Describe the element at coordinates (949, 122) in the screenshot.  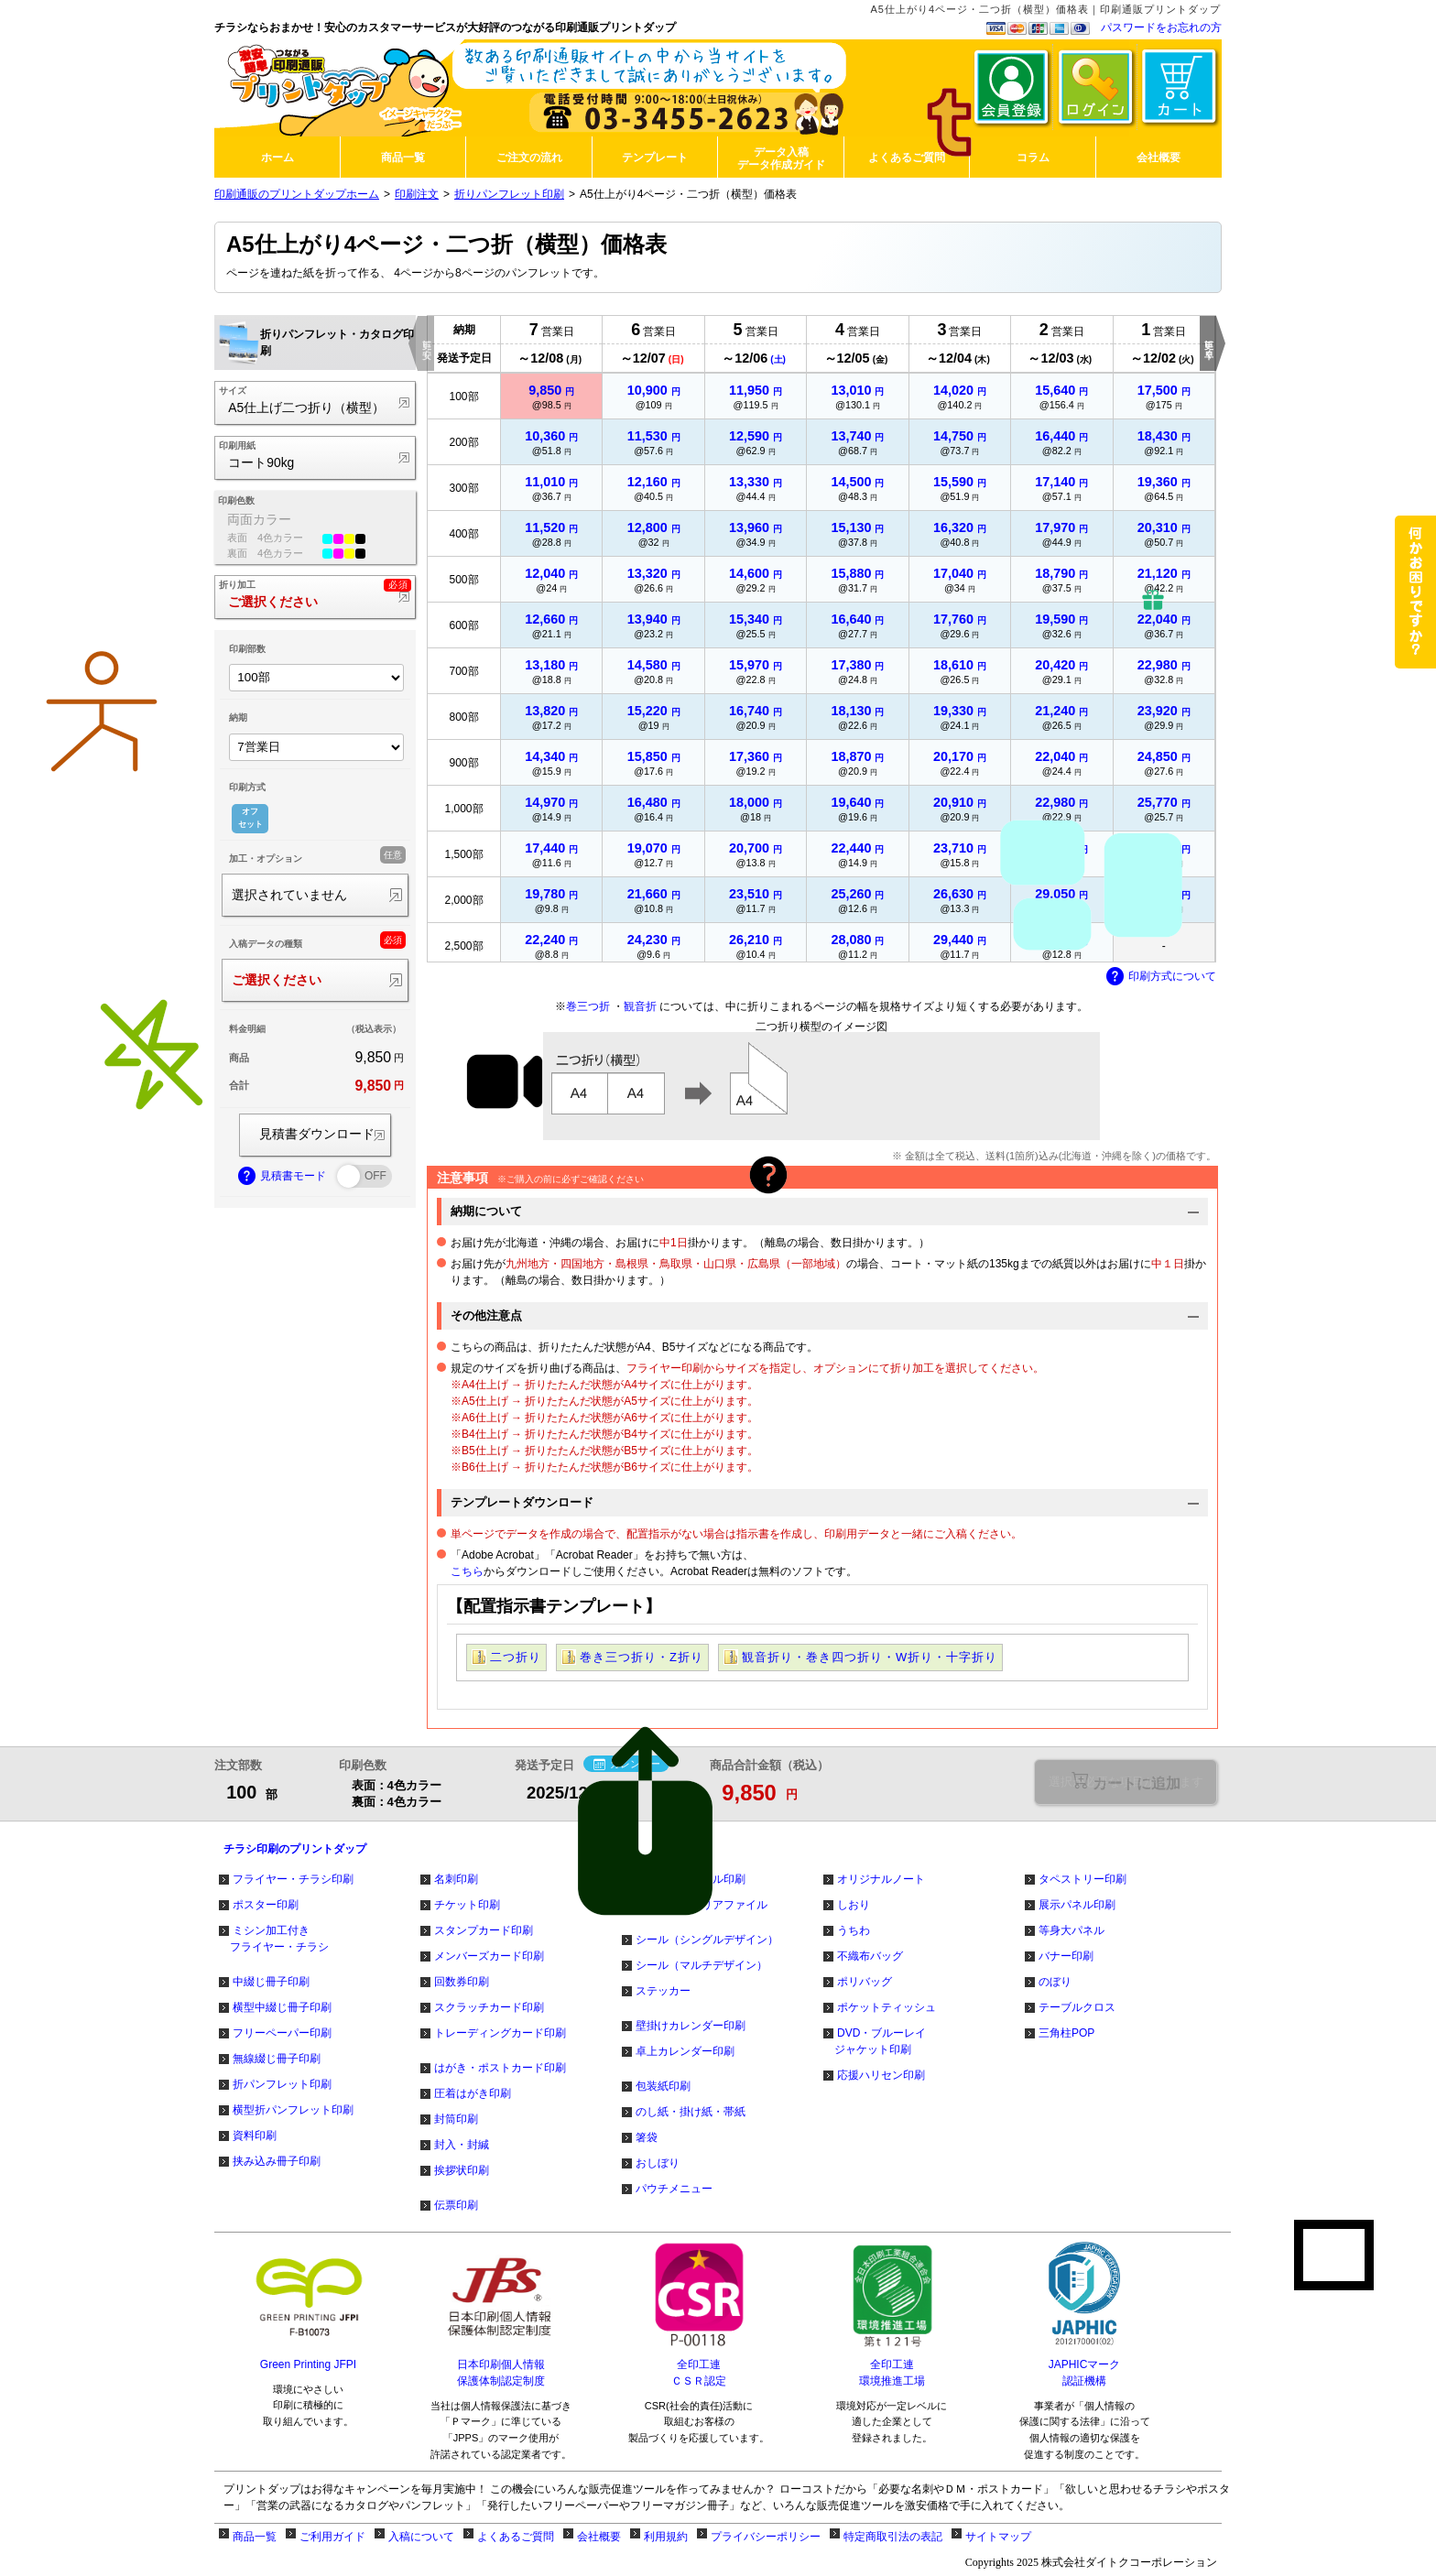
I see `open the Tumblr app` at that location.